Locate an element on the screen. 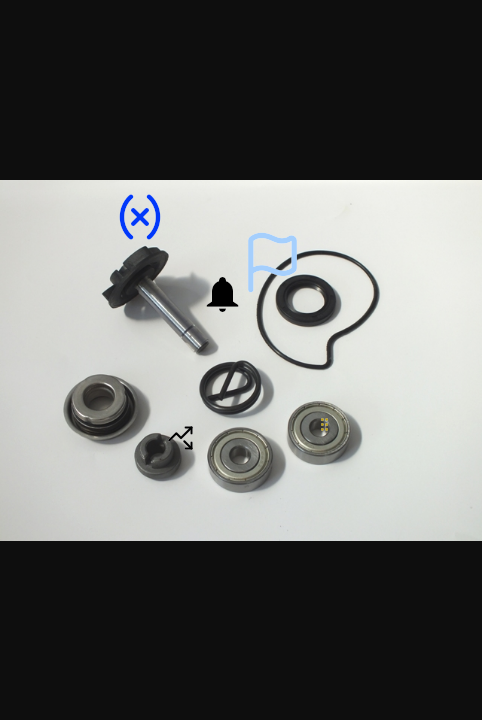  drag to reorder items is located at coordinates (324, 424).